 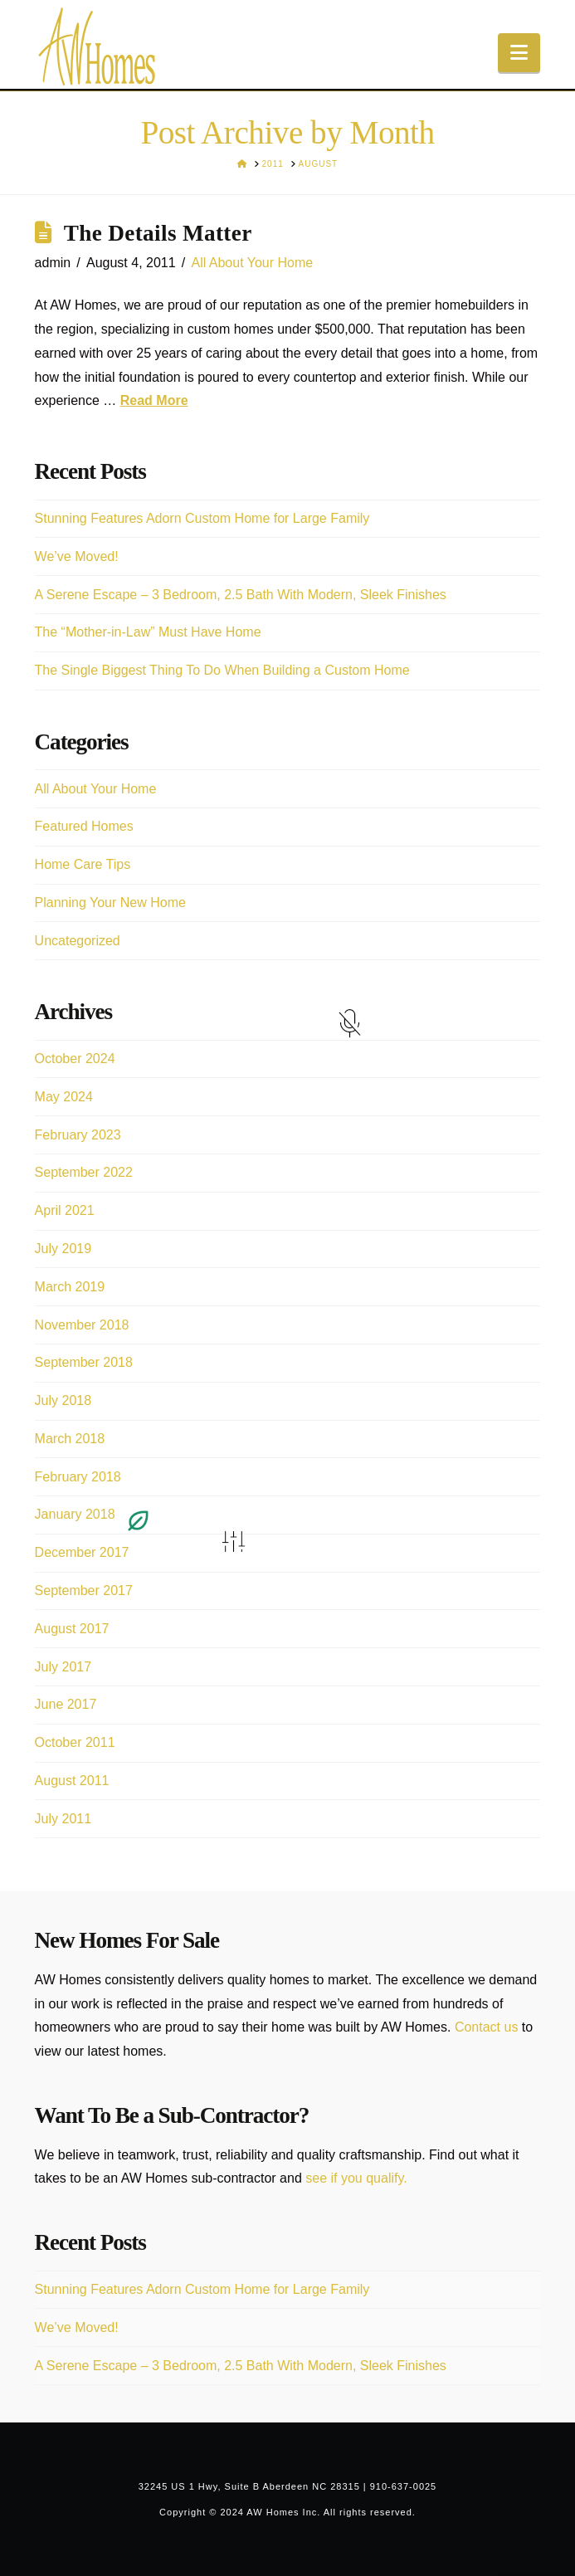 What do you see at coordinates (138, 1520) in the screenshot?
I see `indicates eco-friendly or sustainable option` at bounding box center [138, 1520].